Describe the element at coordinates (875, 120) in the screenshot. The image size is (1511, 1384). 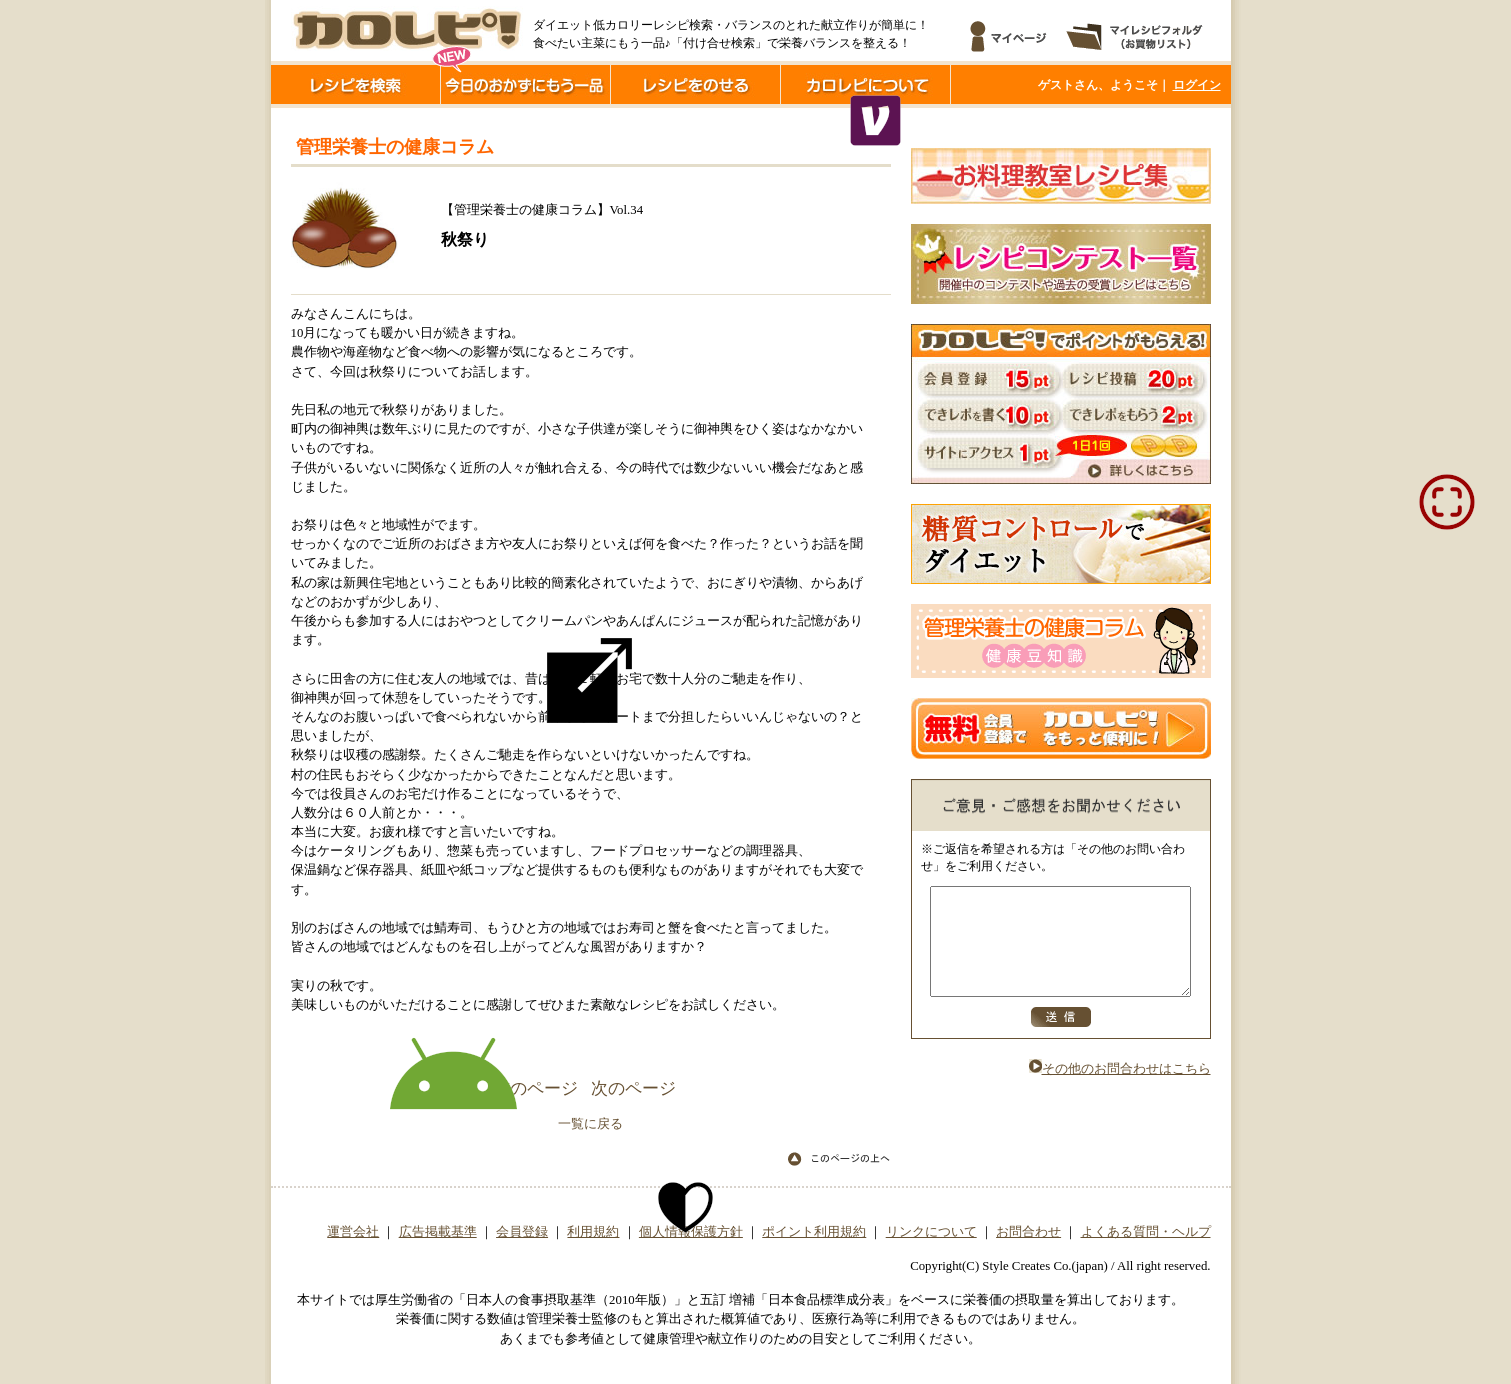
I see `open Venmo app` at that location.